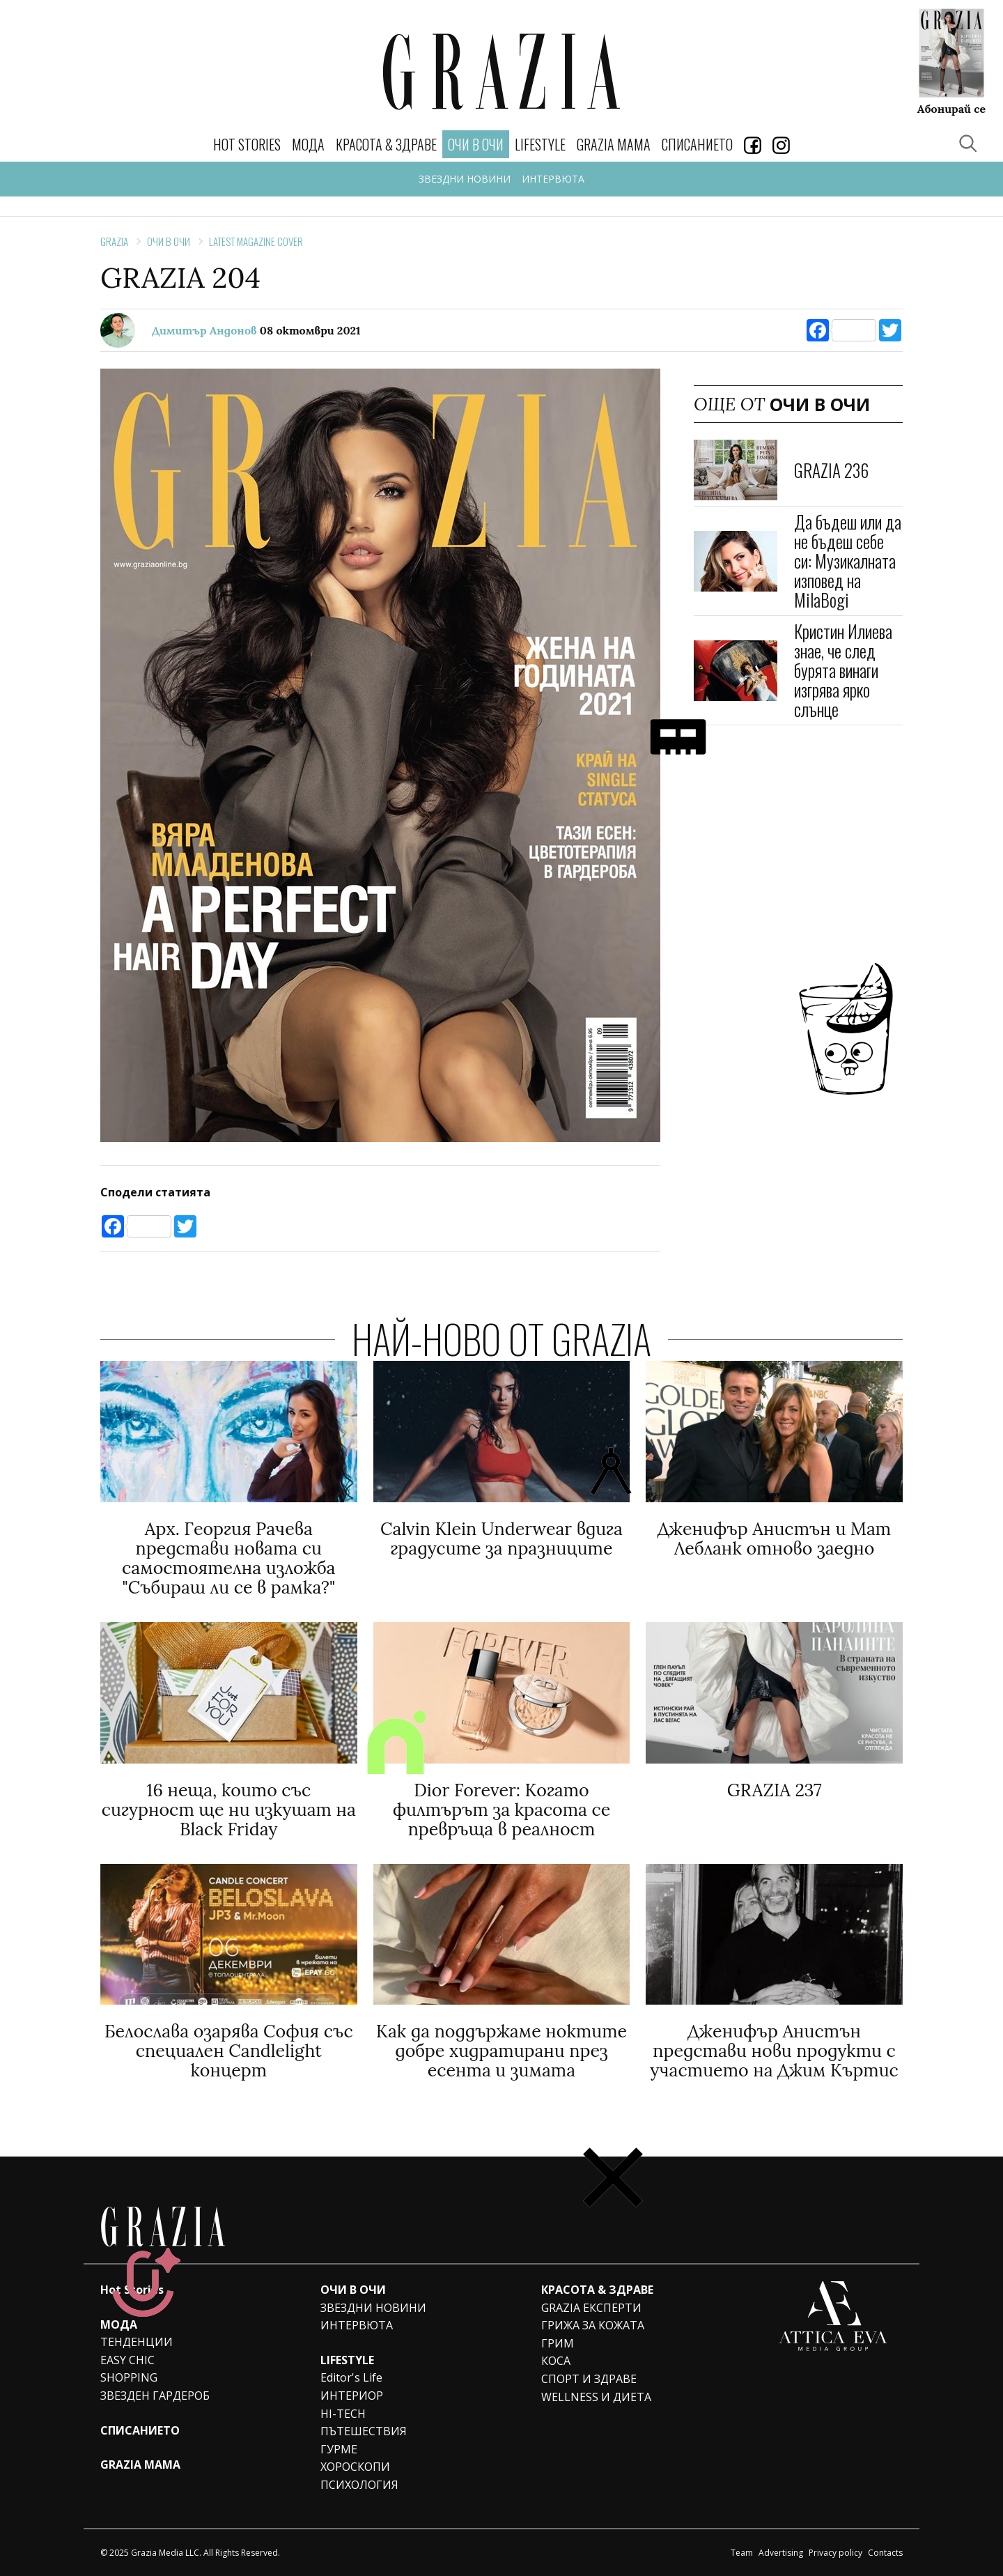  What do you see at coordinates (613, 2177) in the screenshot?
I see `close the current window or dialog` at bounding box center [613, 2177].